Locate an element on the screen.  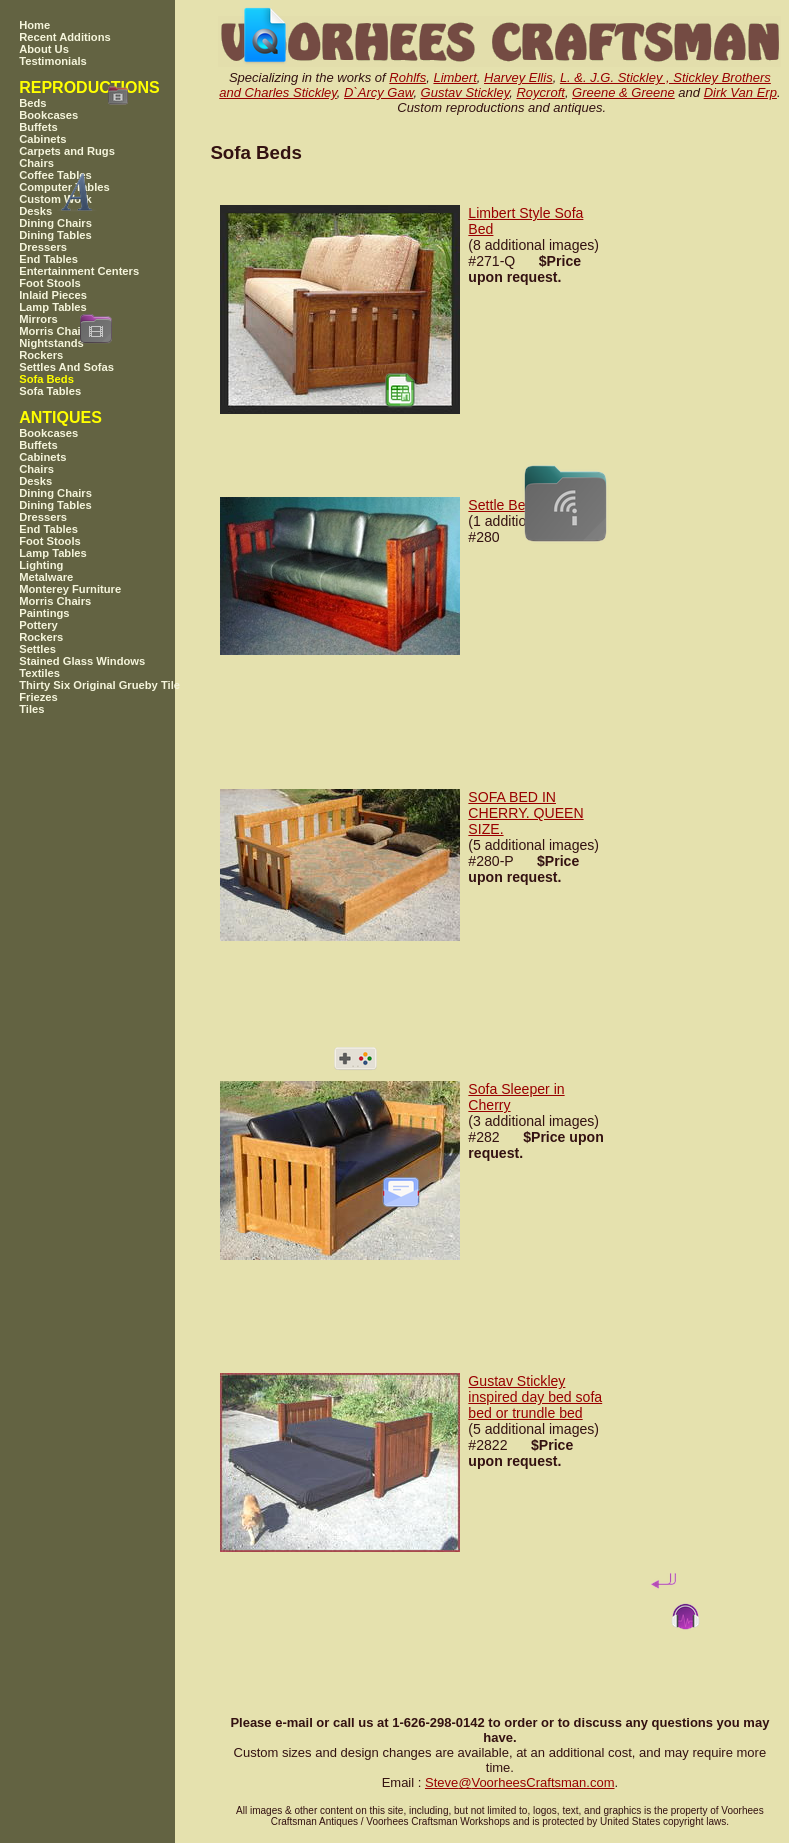
audio output device connected is located at coordinates (685, 1616).